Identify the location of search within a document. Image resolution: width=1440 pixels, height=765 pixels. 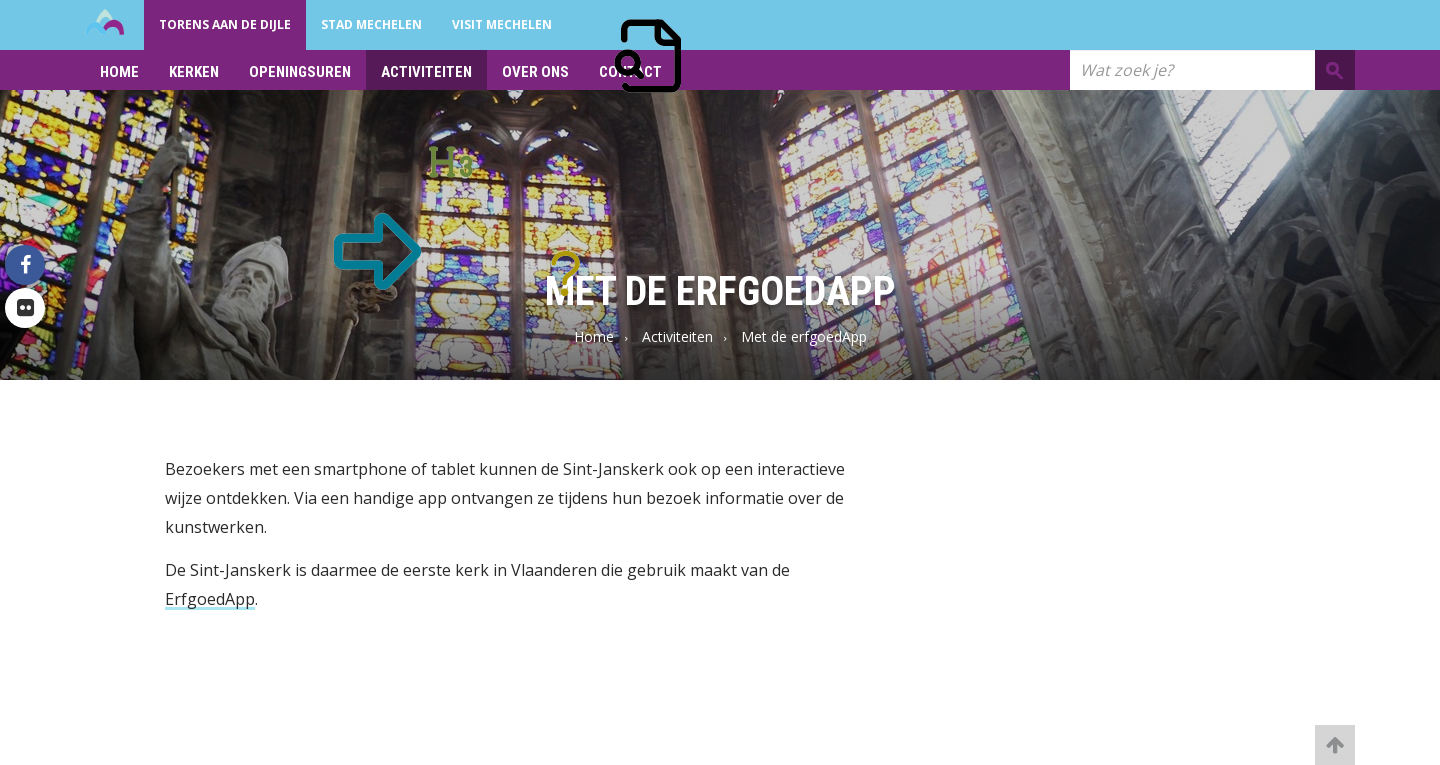
(651, 56).